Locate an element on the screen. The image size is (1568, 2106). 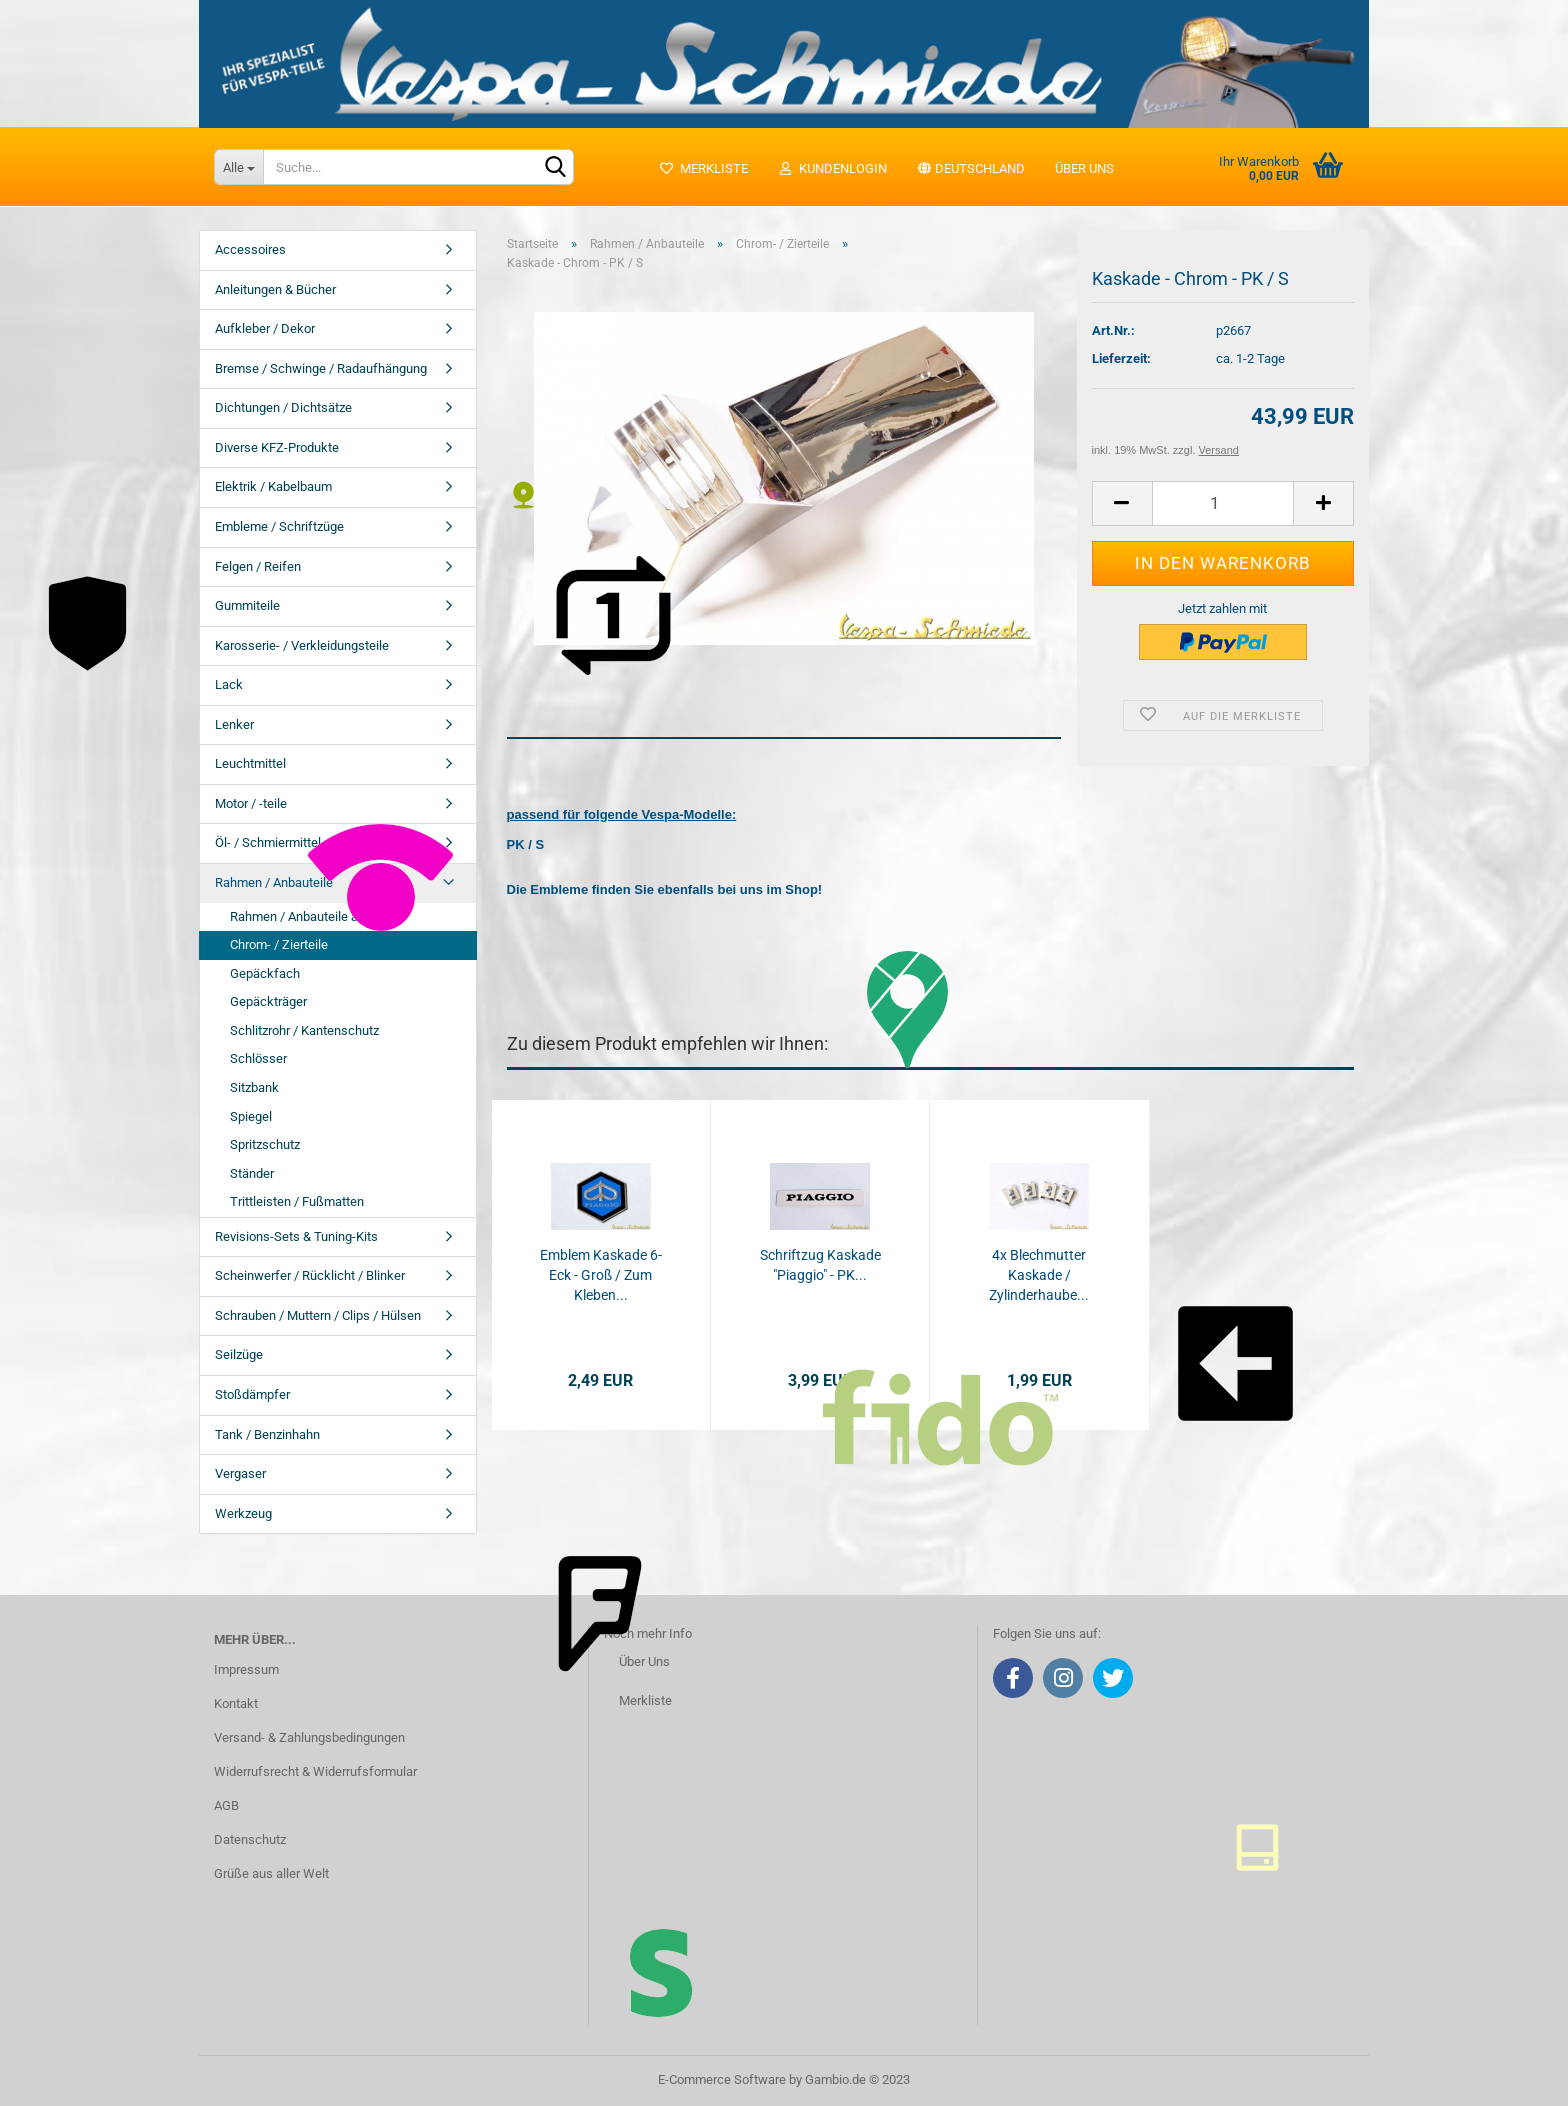
stripe payment integration is located at coordinates (661, 1973).